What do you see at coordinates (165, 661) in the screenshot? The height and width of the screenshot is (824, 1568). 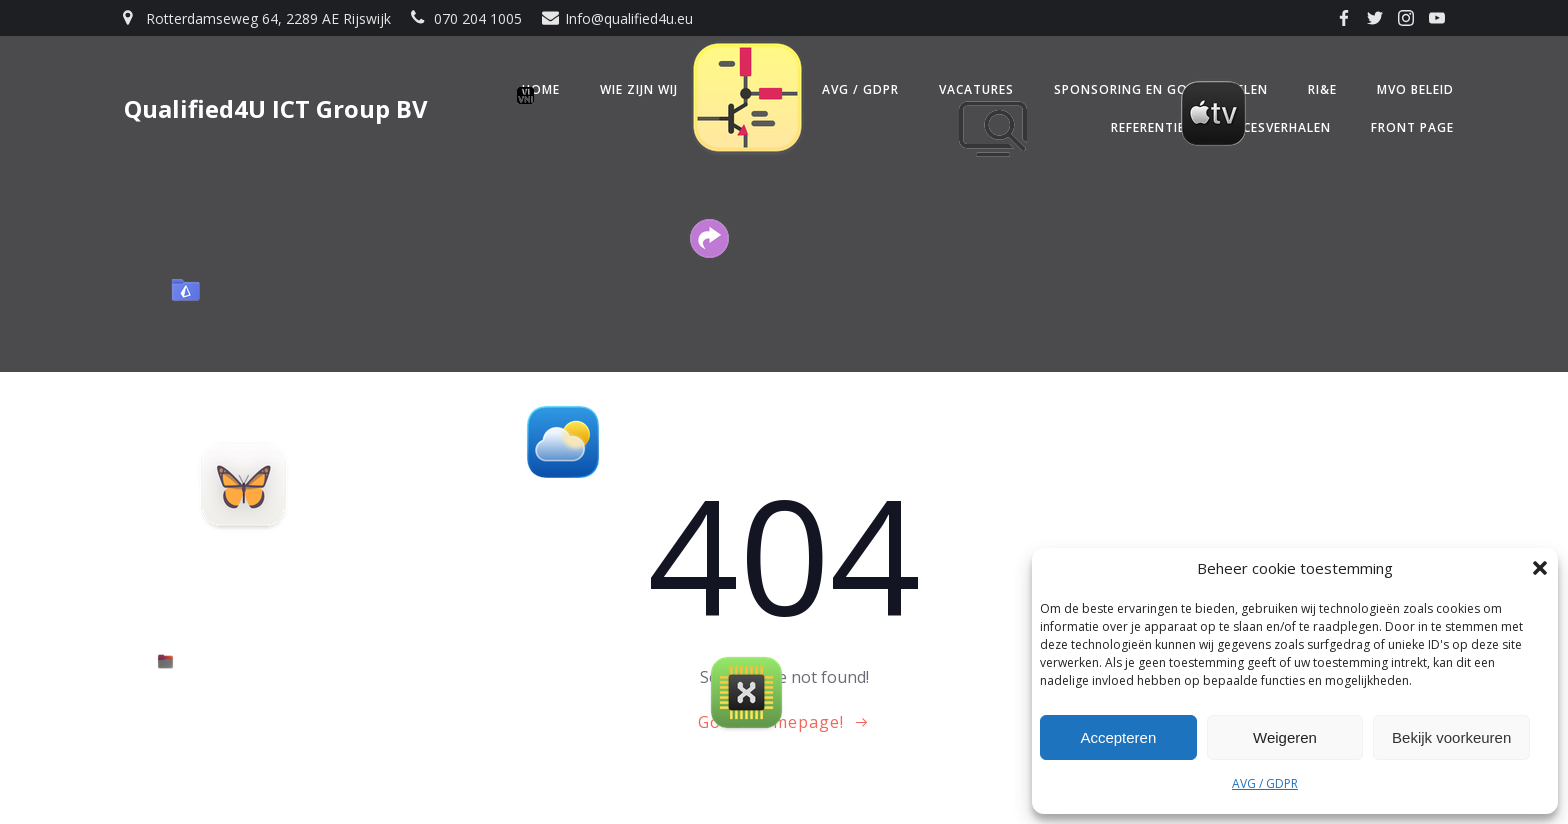 I see `open folder containing files or documents` at bounding box center [165, 661].